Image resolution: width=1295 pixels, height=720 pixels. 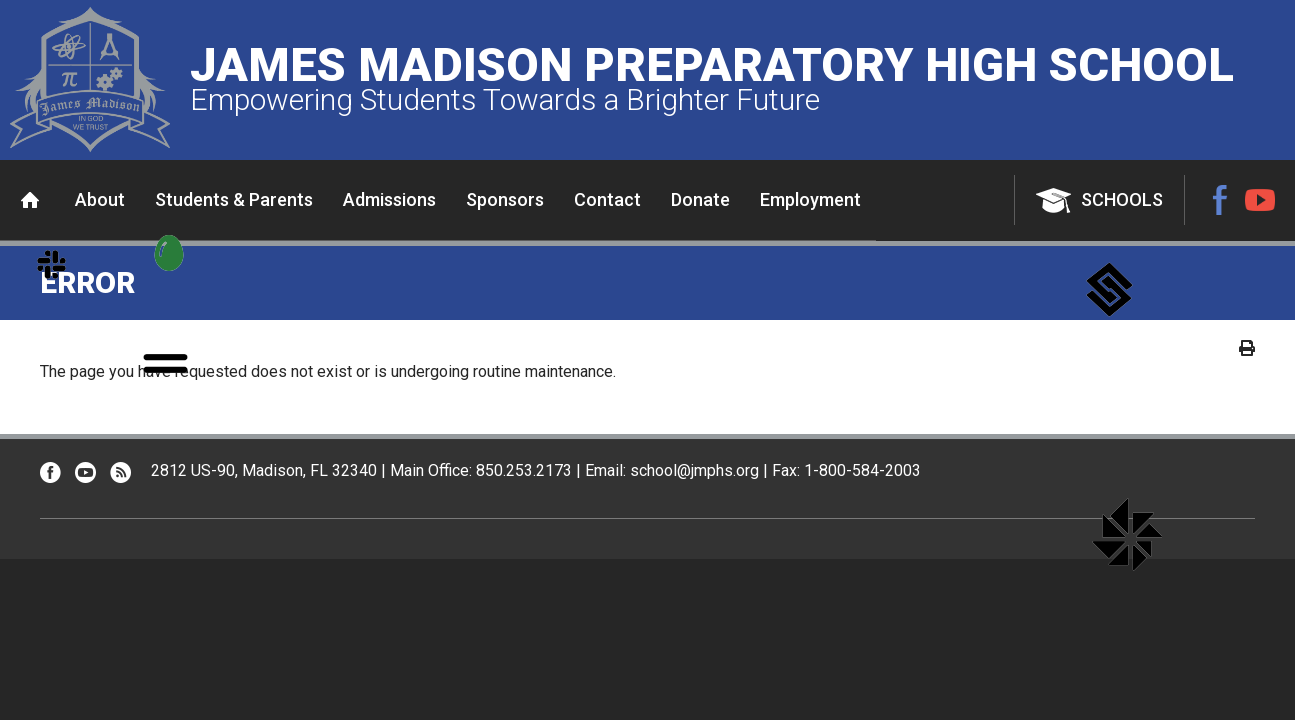 I want to click on open slack workspace, so click(x=51, y=264).